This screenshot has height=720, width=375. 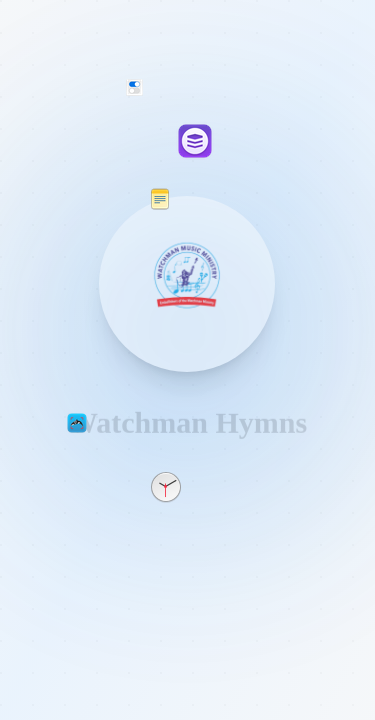 I want to click on open stack app for organizing files or content, so click(x=195, y=141).